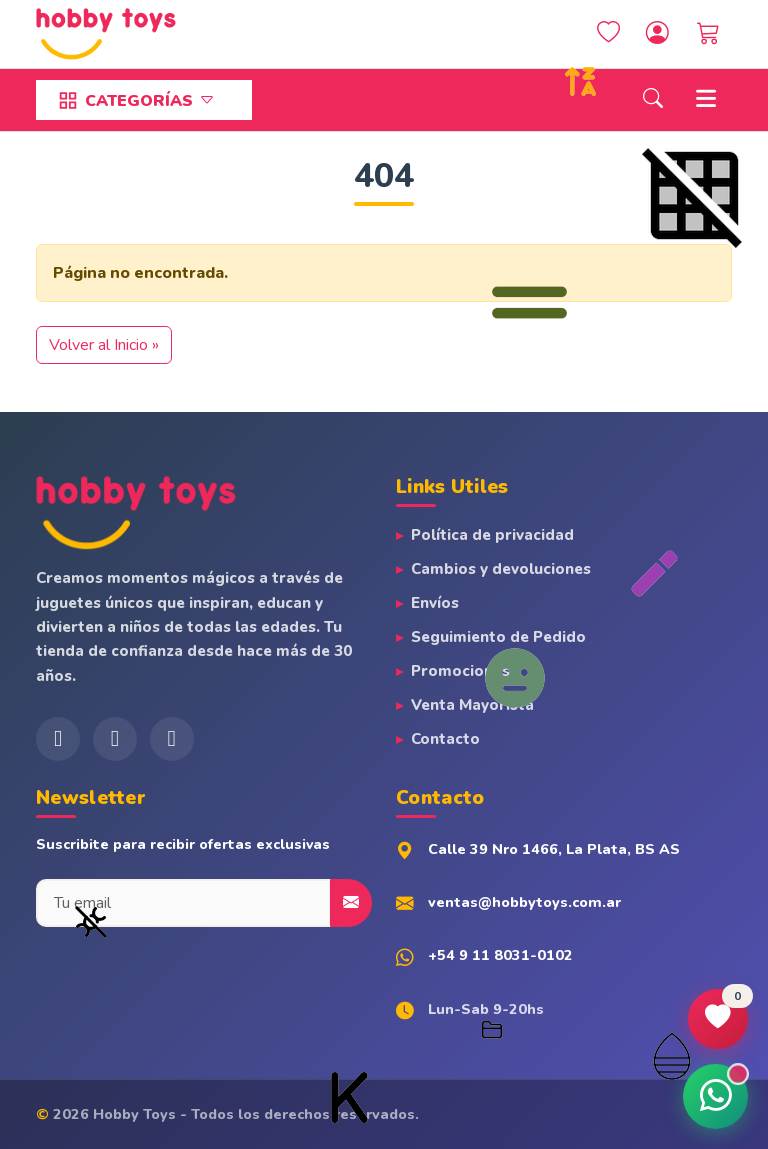  What do you see at coordinates (515, 678) in the screenshot?
I see `rate your experience as neutral` at bounding box center [515, 678].